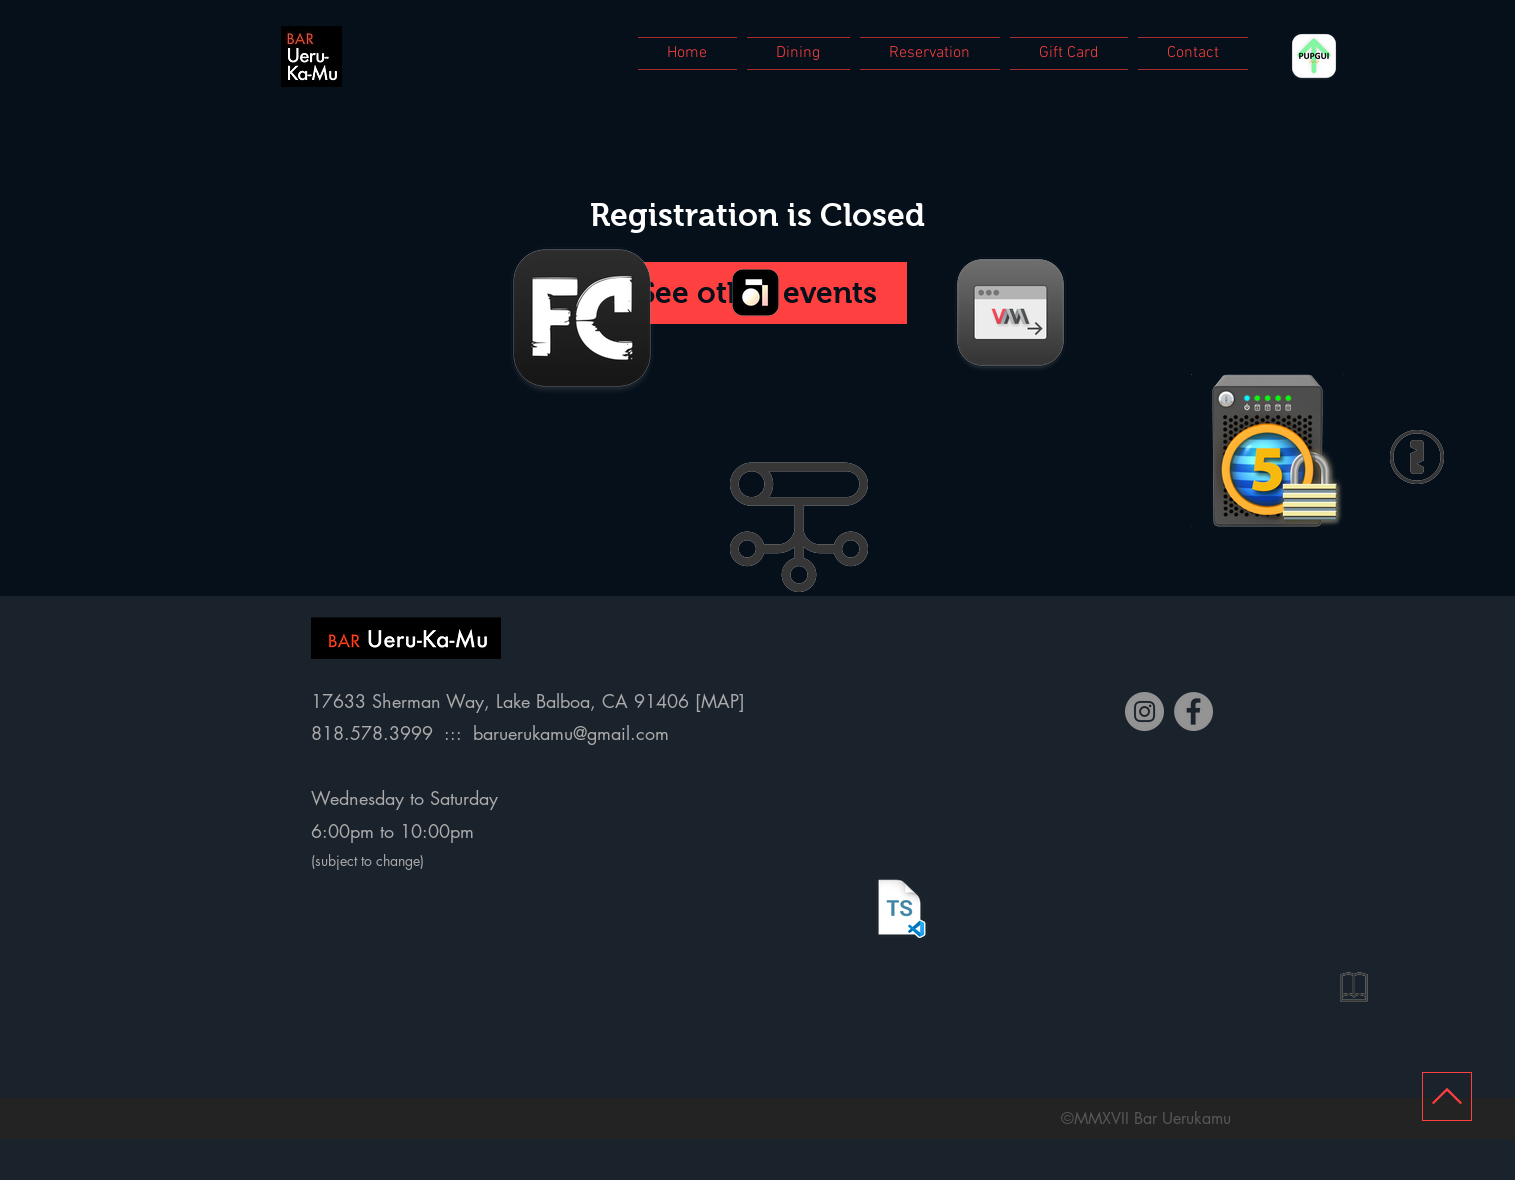 This screenshot has width=1515, height=1180. I want to click on locked RAID 5 storage array, so click(1267, 450).